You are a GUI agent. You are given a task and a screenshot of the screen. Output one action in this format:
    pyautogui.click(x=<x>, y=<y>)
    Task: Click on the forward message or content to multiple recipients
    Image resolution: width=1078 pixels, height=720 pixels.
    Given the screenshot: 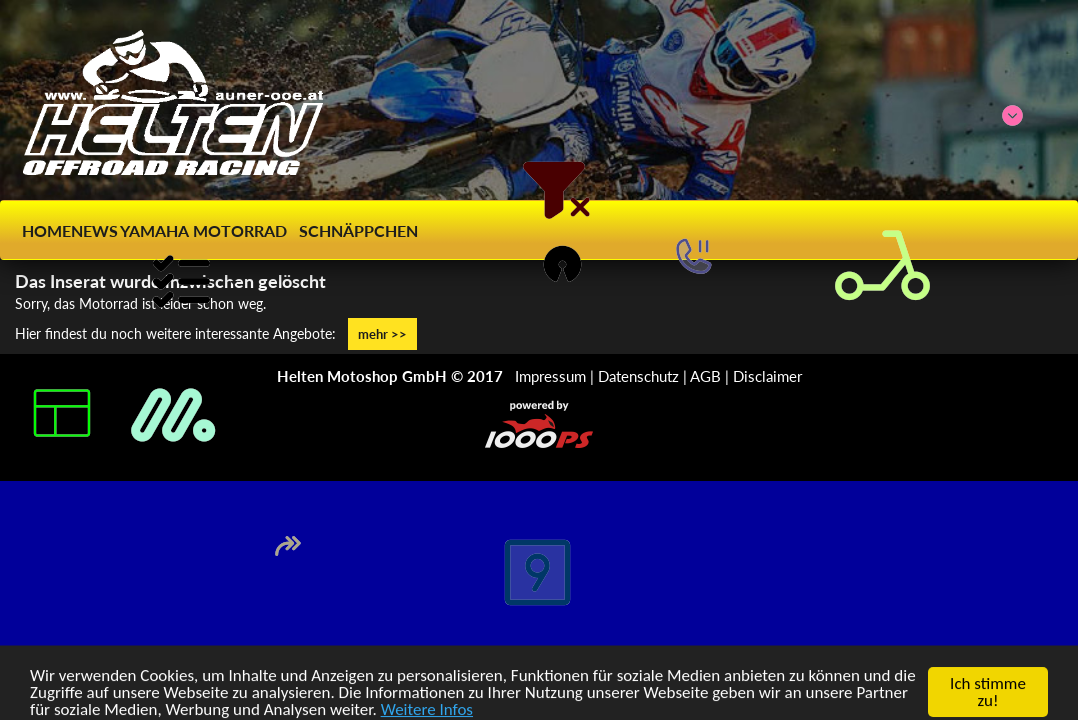 What is the action you would take?
    pyautogui.click(x=288, y=546)
    